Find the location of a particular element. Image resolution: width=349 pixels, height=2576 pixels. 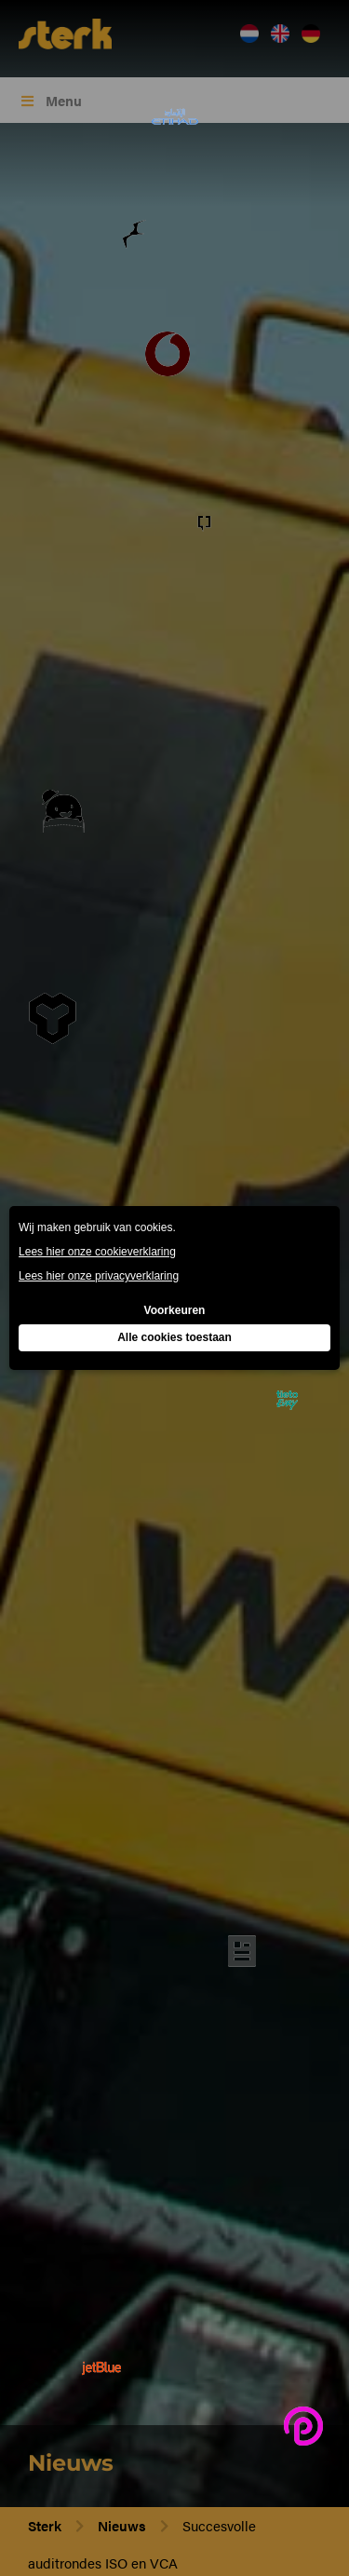

youhodler app or service logo is located at coordinates (52, 1018).